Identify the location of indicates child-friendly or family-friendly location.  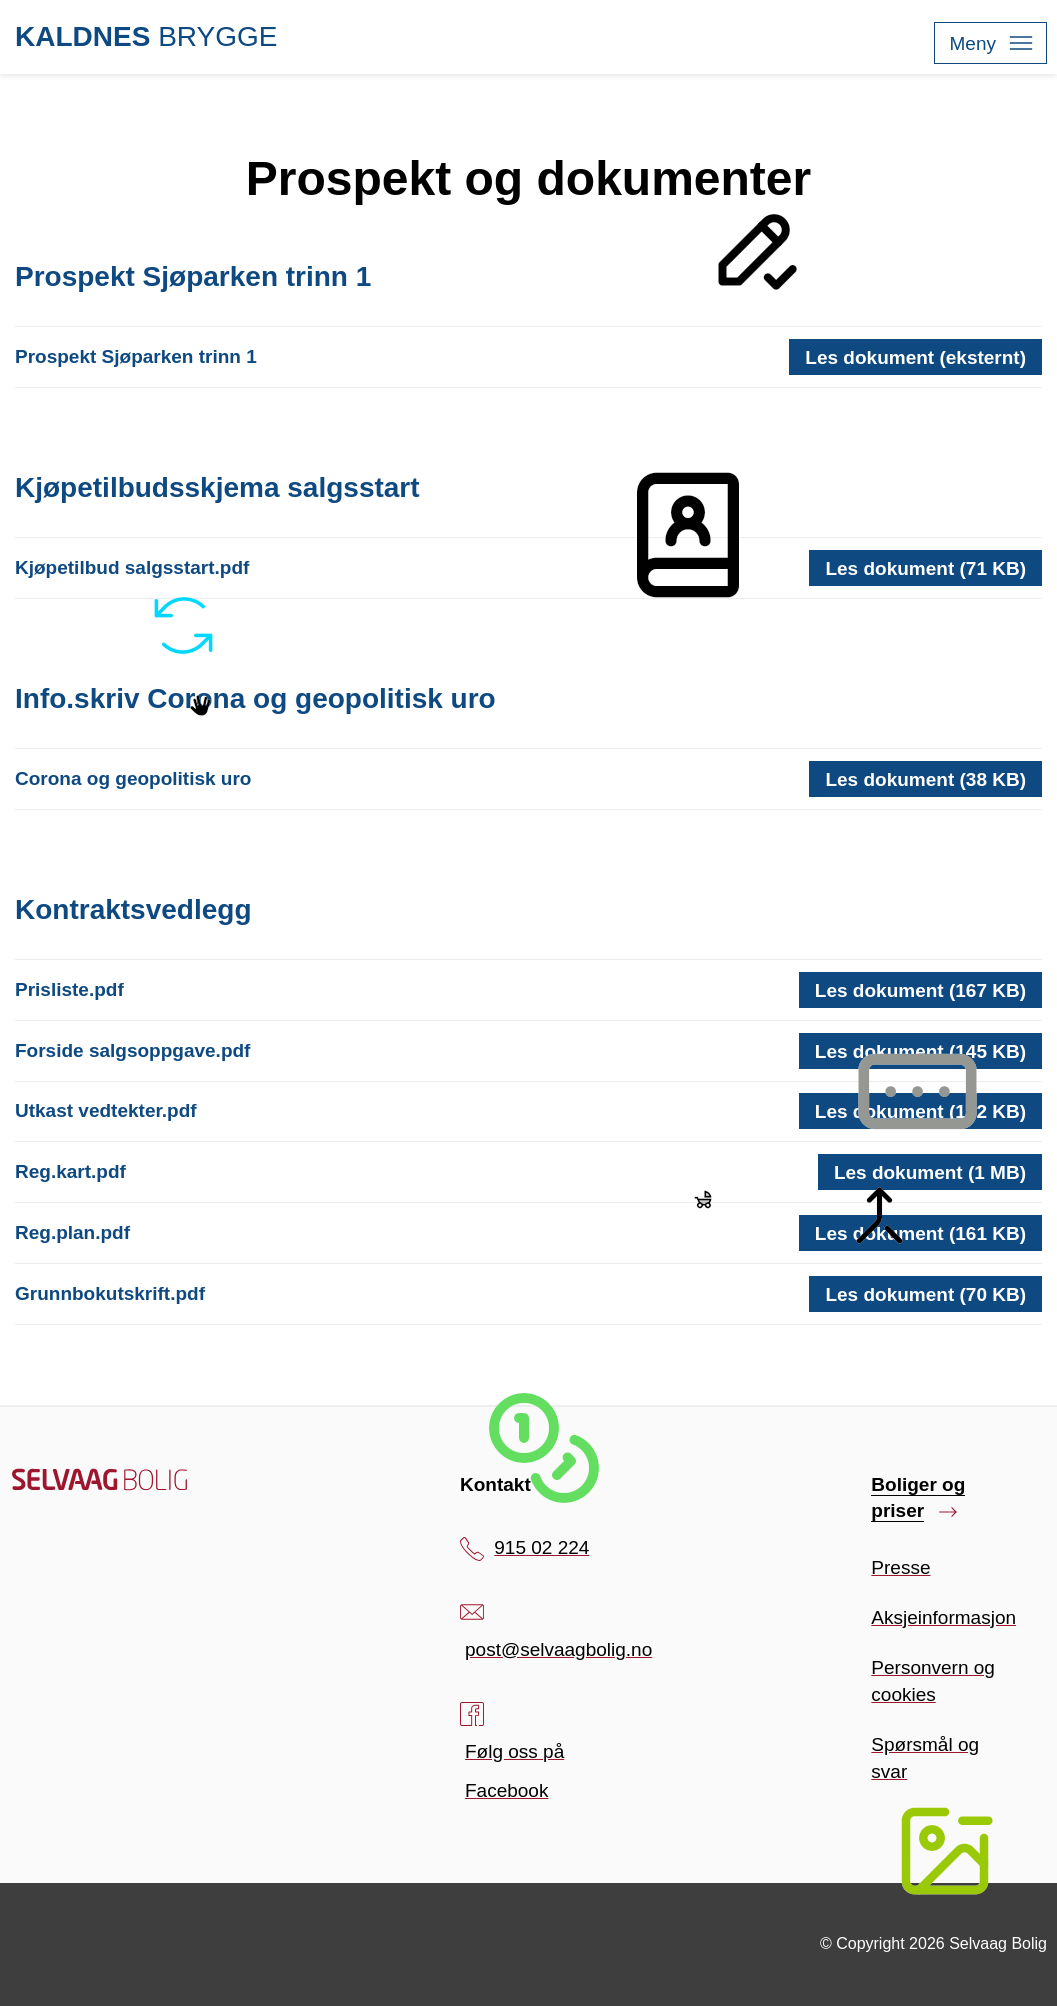
(703, 1199).